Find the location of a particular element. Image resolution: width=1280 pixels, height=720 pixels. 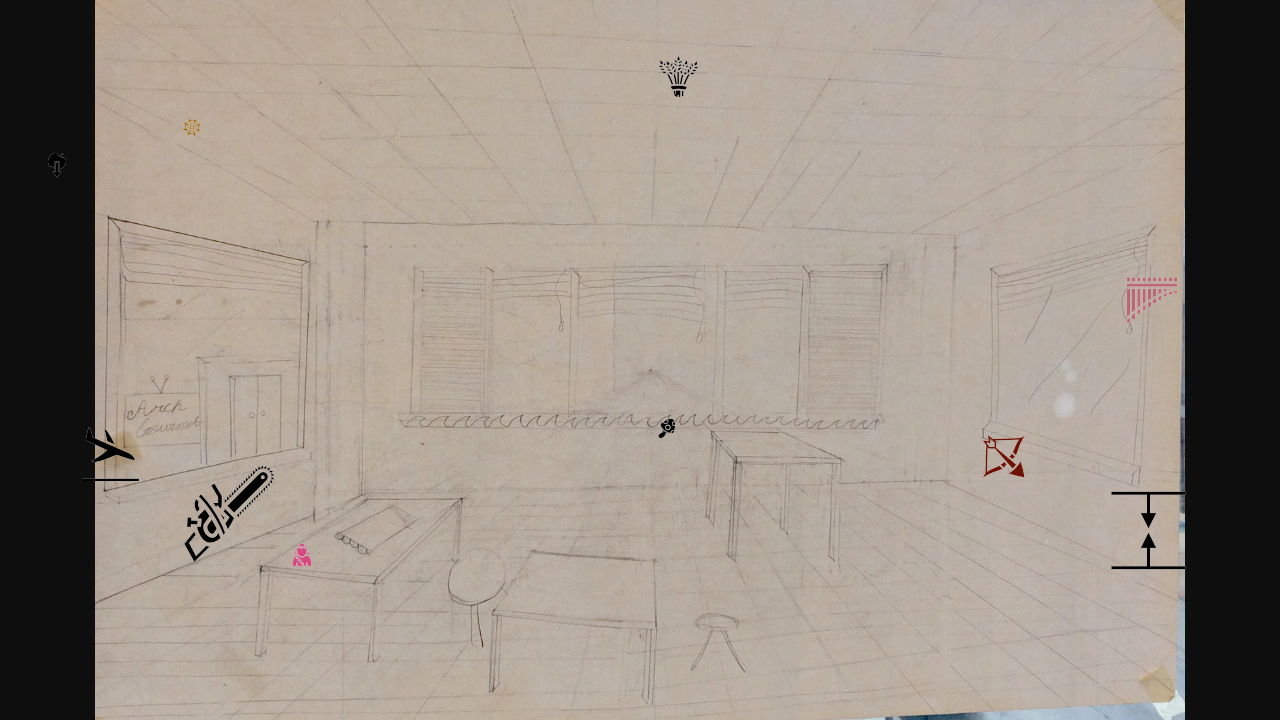

indicates gravitational force or physics simulation is located at coordinates (57, 165).